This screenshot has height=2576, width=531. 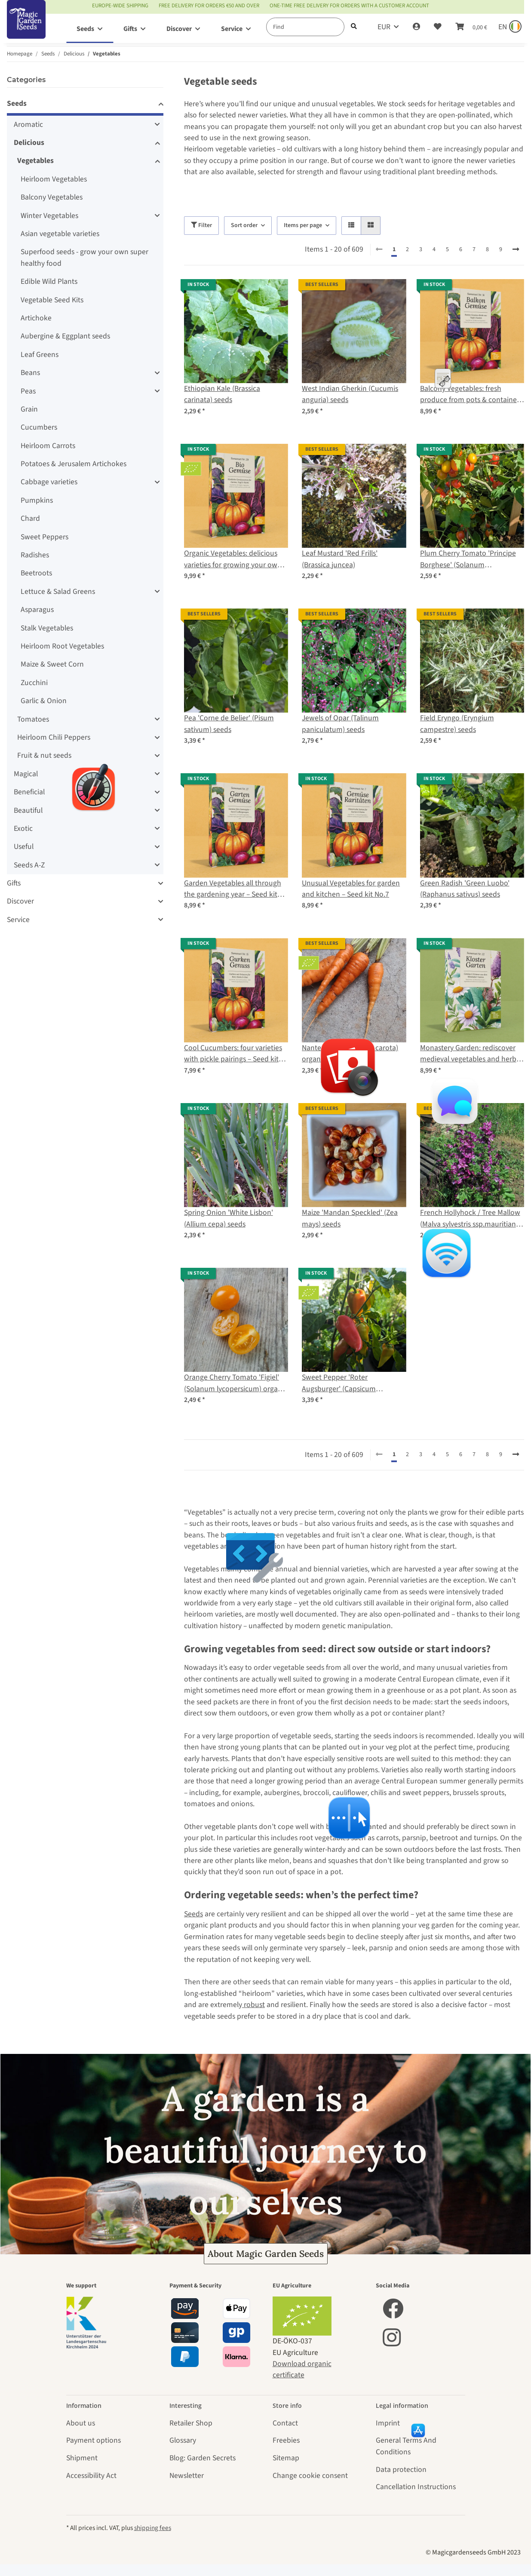 What do you see at coordinates (443, 378) in the screenshot?
I see `open the documents app` at bounding box center [443, 378].